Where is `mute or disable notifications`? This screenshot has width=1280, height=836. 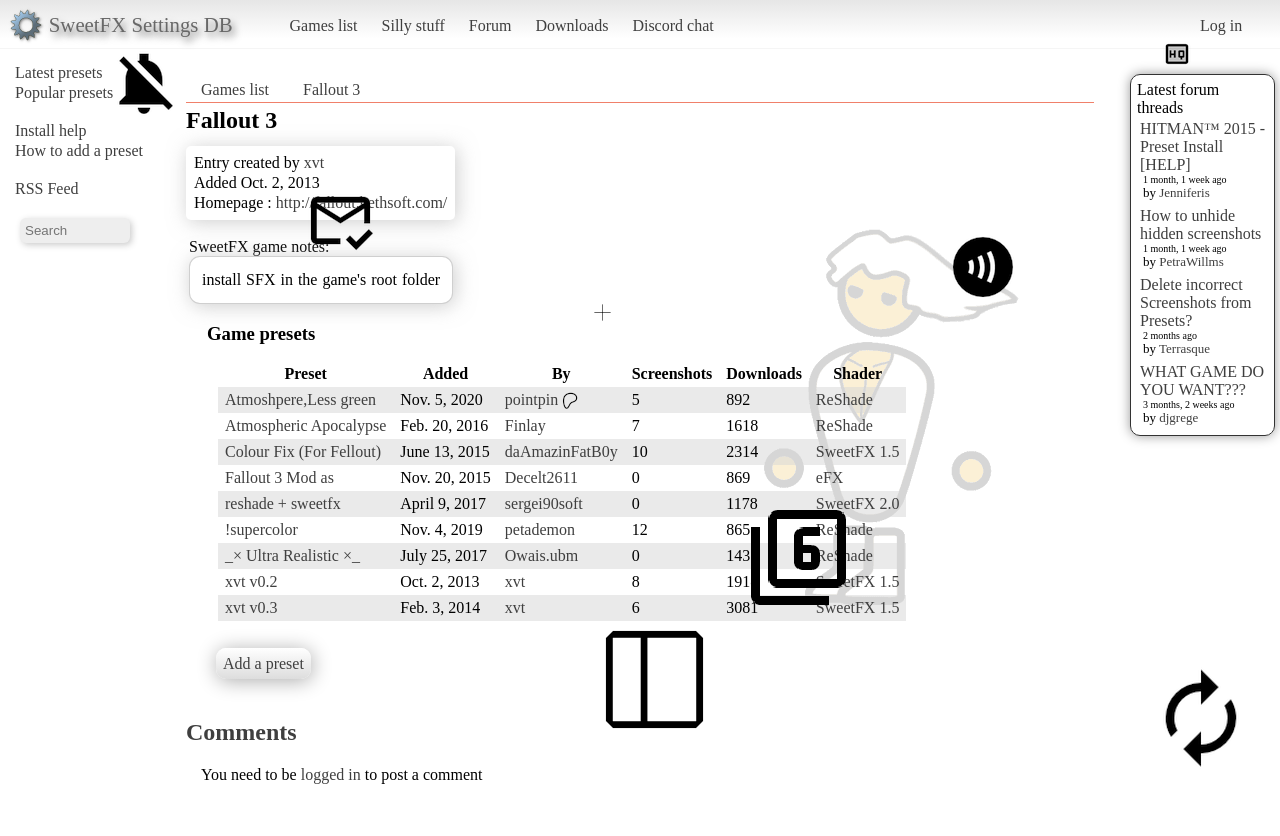
mute or disable notifications is located at coordinates (144, 83).